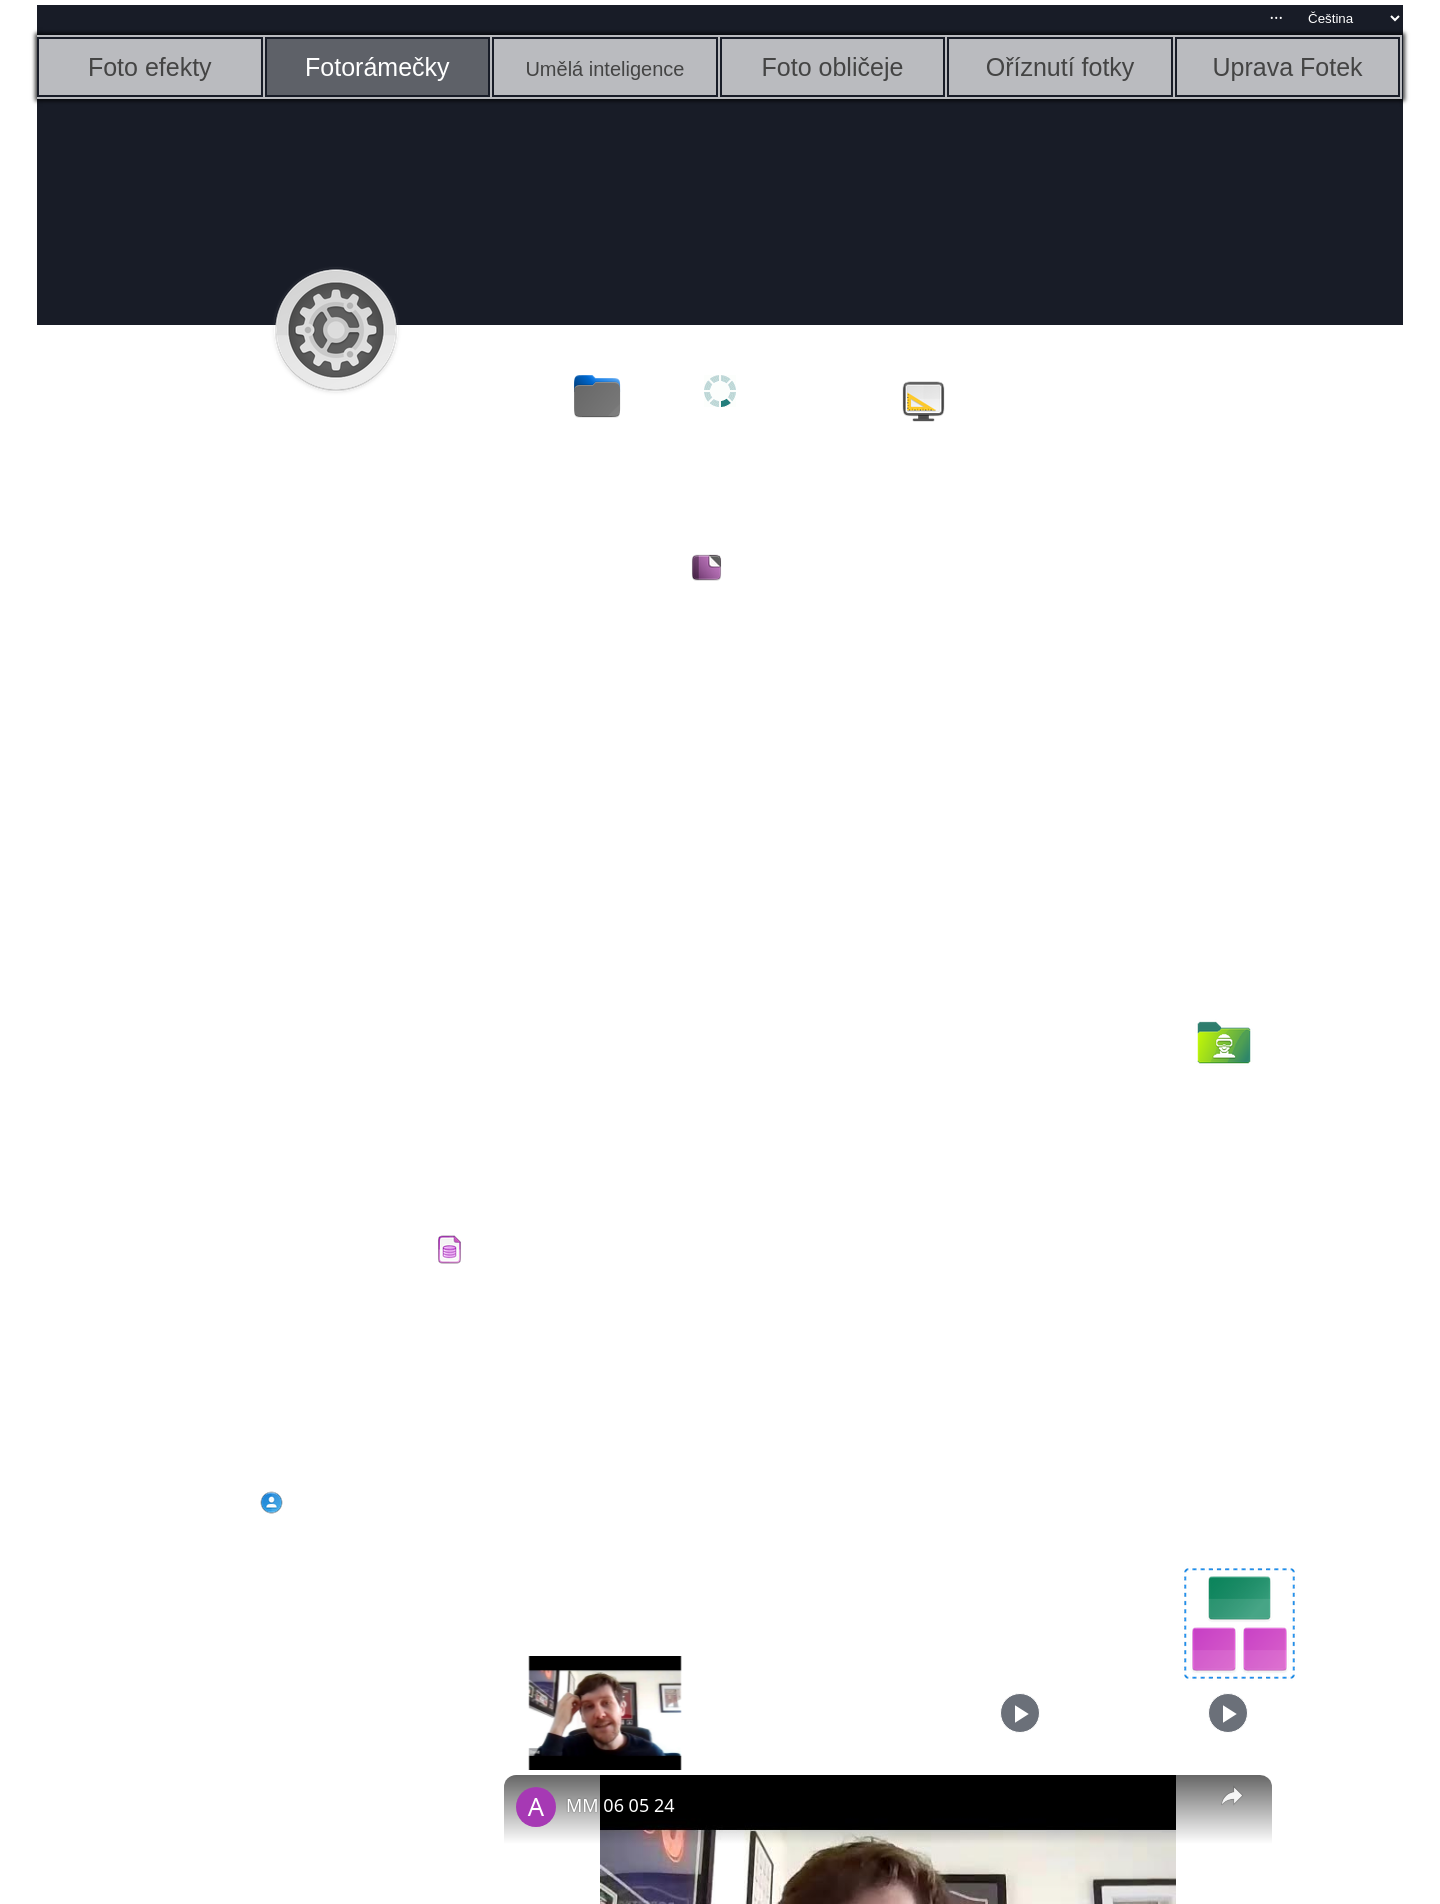  What do you see at coordinates (271, 1502) in the screenshot?
I see `view user profile information` at bounding box center [271, 1502].